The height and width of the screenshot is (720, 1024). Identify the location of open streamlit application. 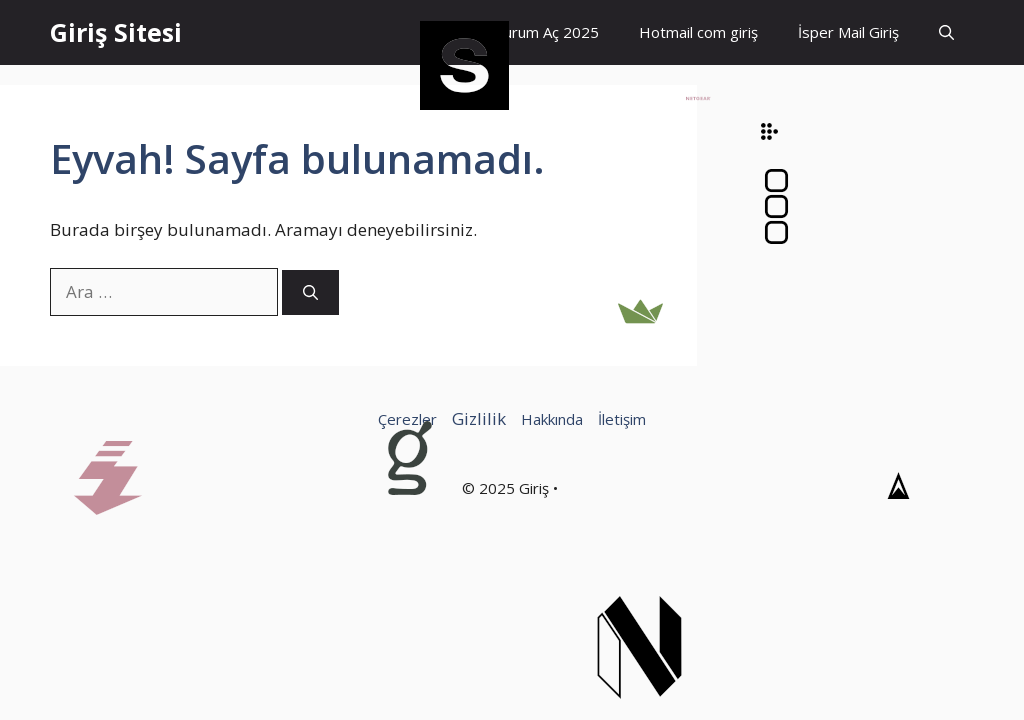
(640, 311).